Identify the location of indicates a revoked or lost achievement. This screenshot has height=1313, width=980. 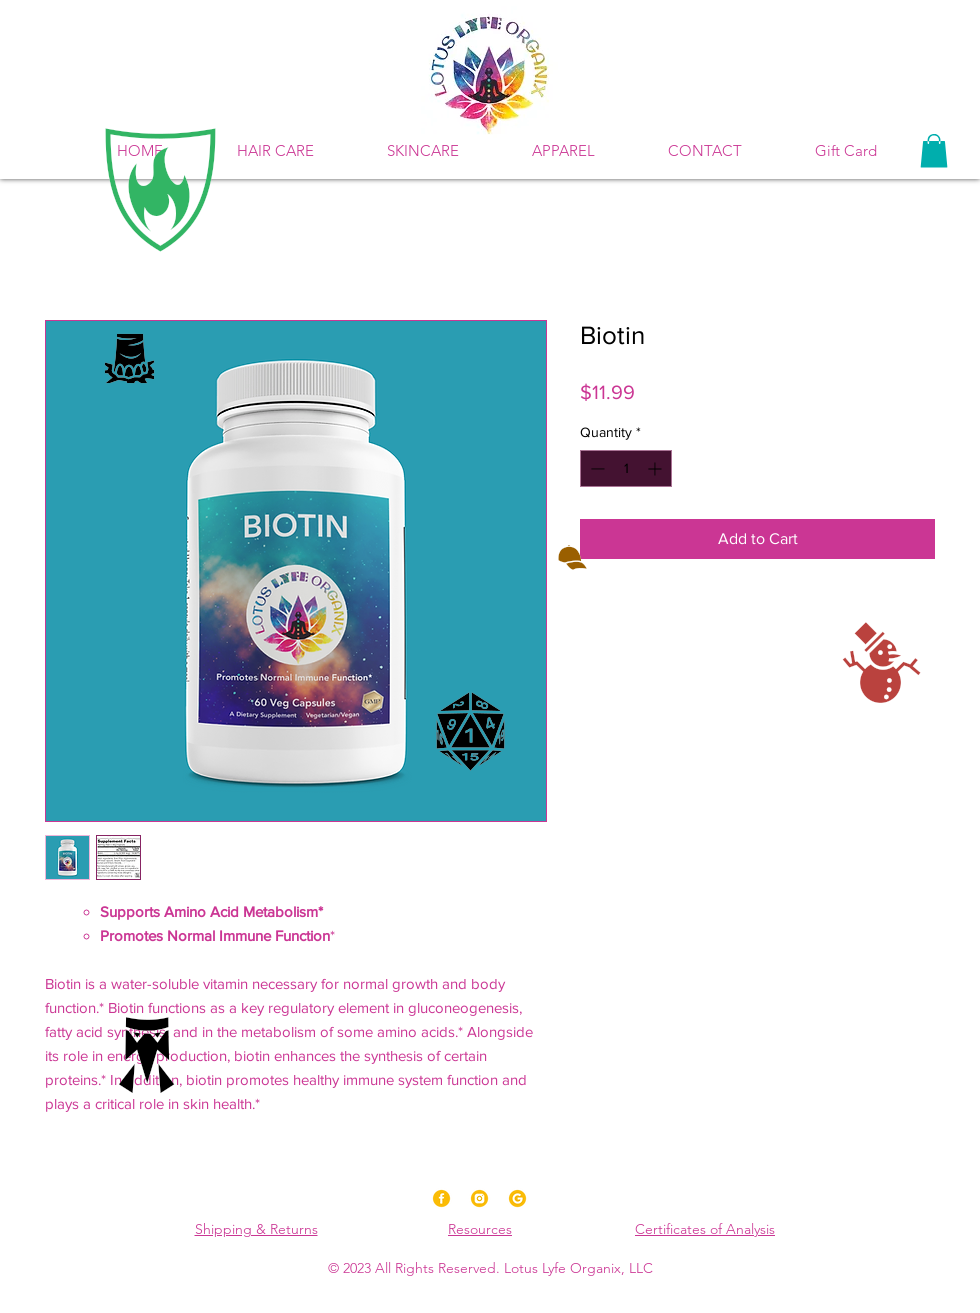
(146, 1054).